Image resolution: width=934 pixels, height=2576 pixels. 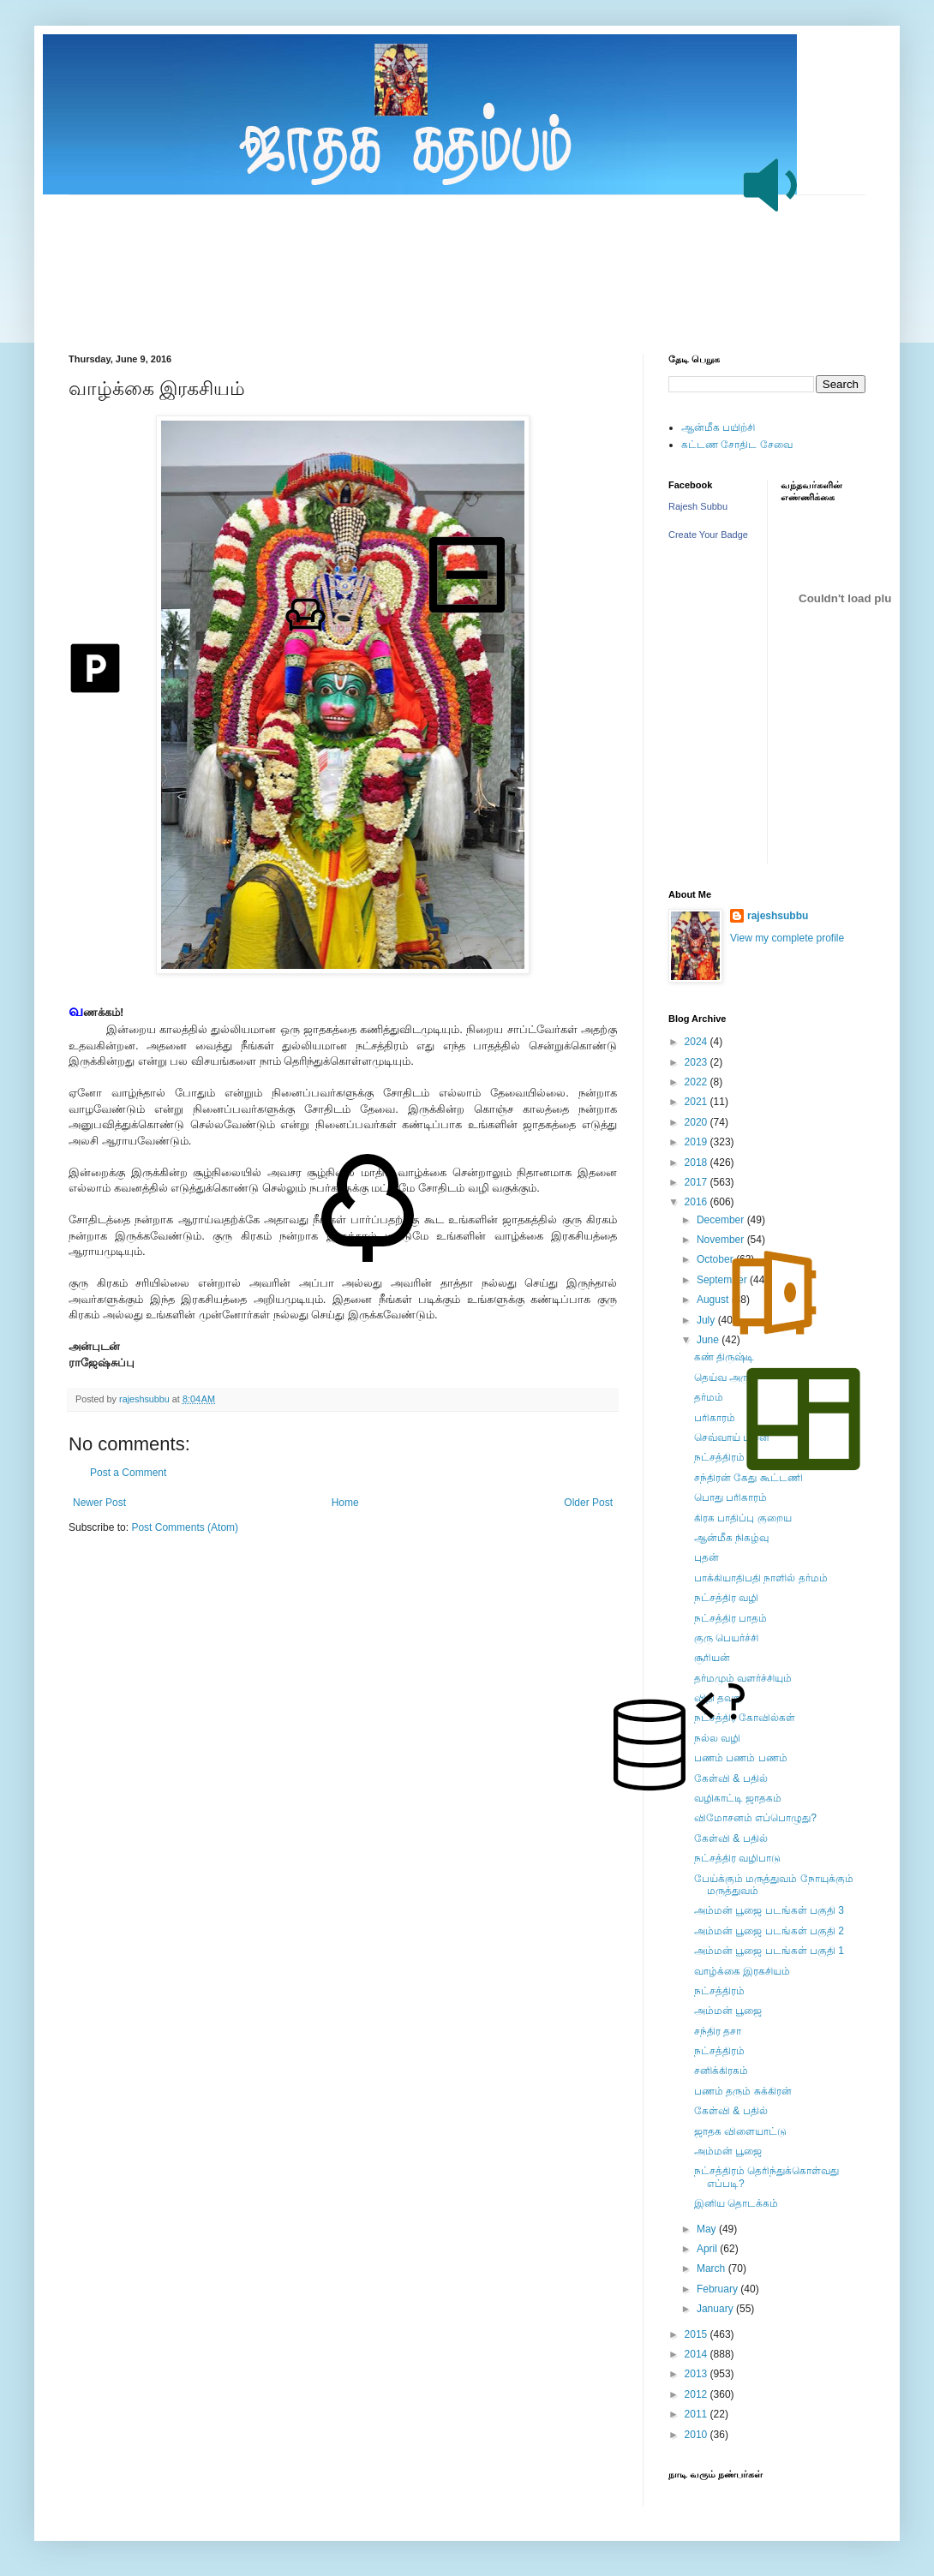 I want to click on indicates a partially selected state in a list, so click(x=467, y=575).